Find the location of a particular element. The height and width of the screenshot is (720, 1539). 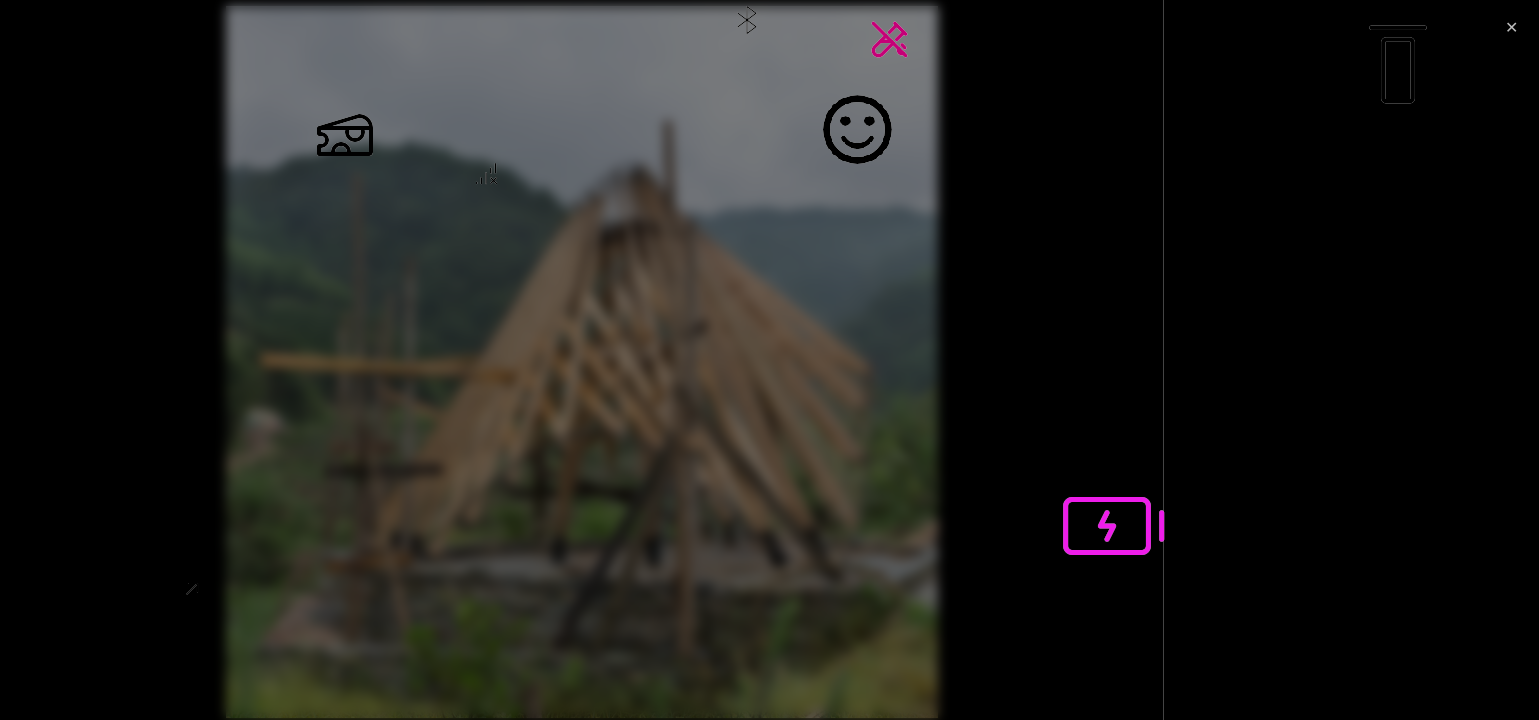

indicates device is currently charging is located at coordinates (1112, 526).